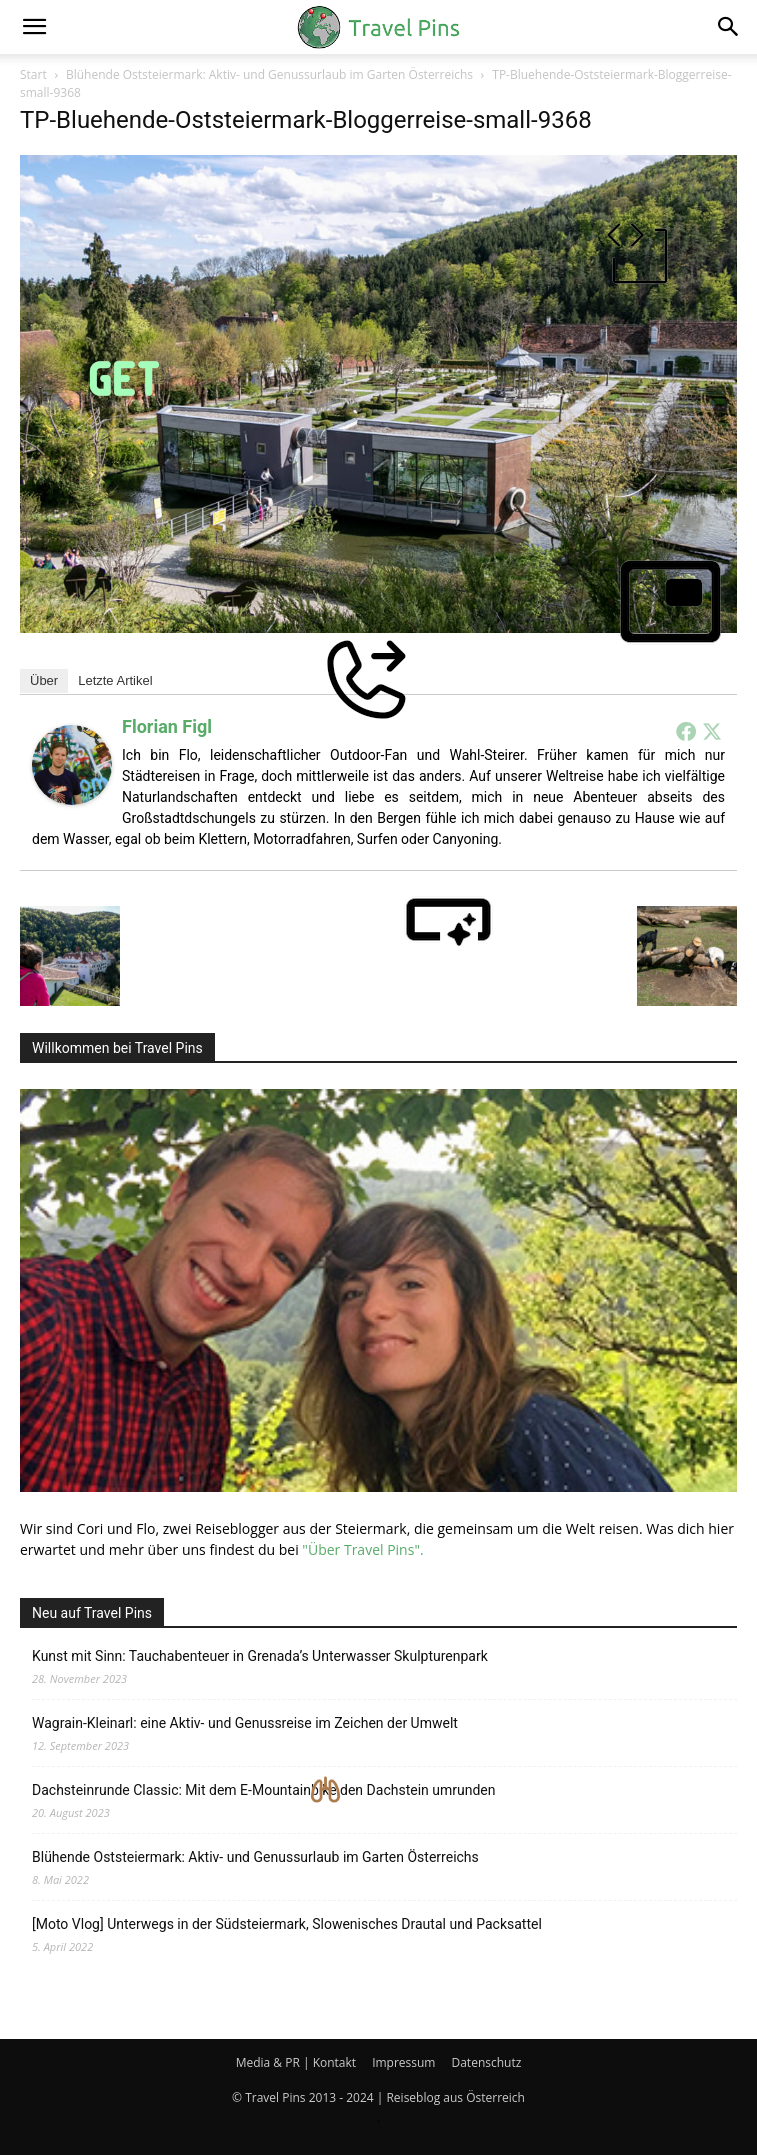 Image resolution: width=757 pixels, height=2155 pixels. Describe the element at coordinates (640, 256) in the screenshot. I see `insert a code block or snippet` at that location.